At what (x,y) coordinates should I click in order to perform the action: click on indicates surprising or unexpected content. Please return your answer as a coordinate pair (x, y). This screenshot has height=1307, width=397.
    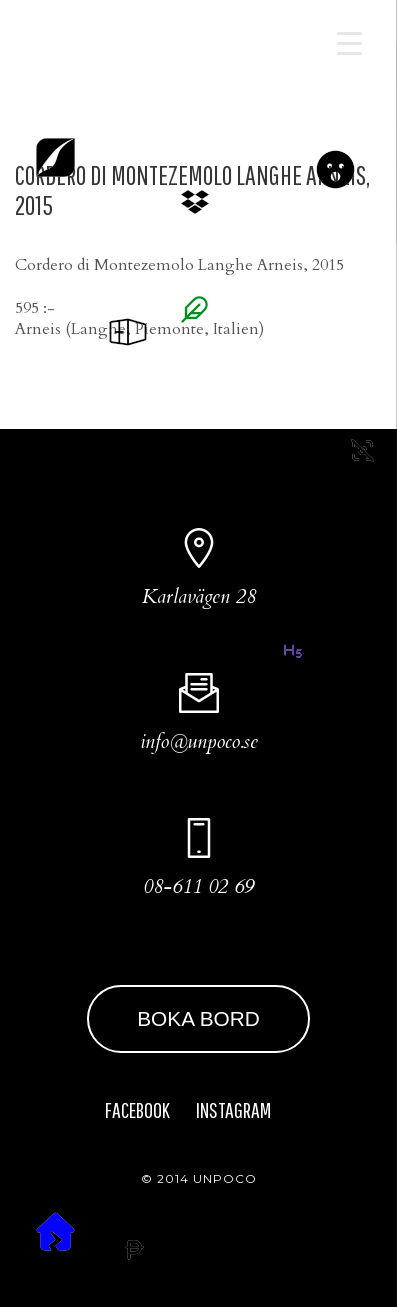
    Looking at the image, I should click on (335, 169).